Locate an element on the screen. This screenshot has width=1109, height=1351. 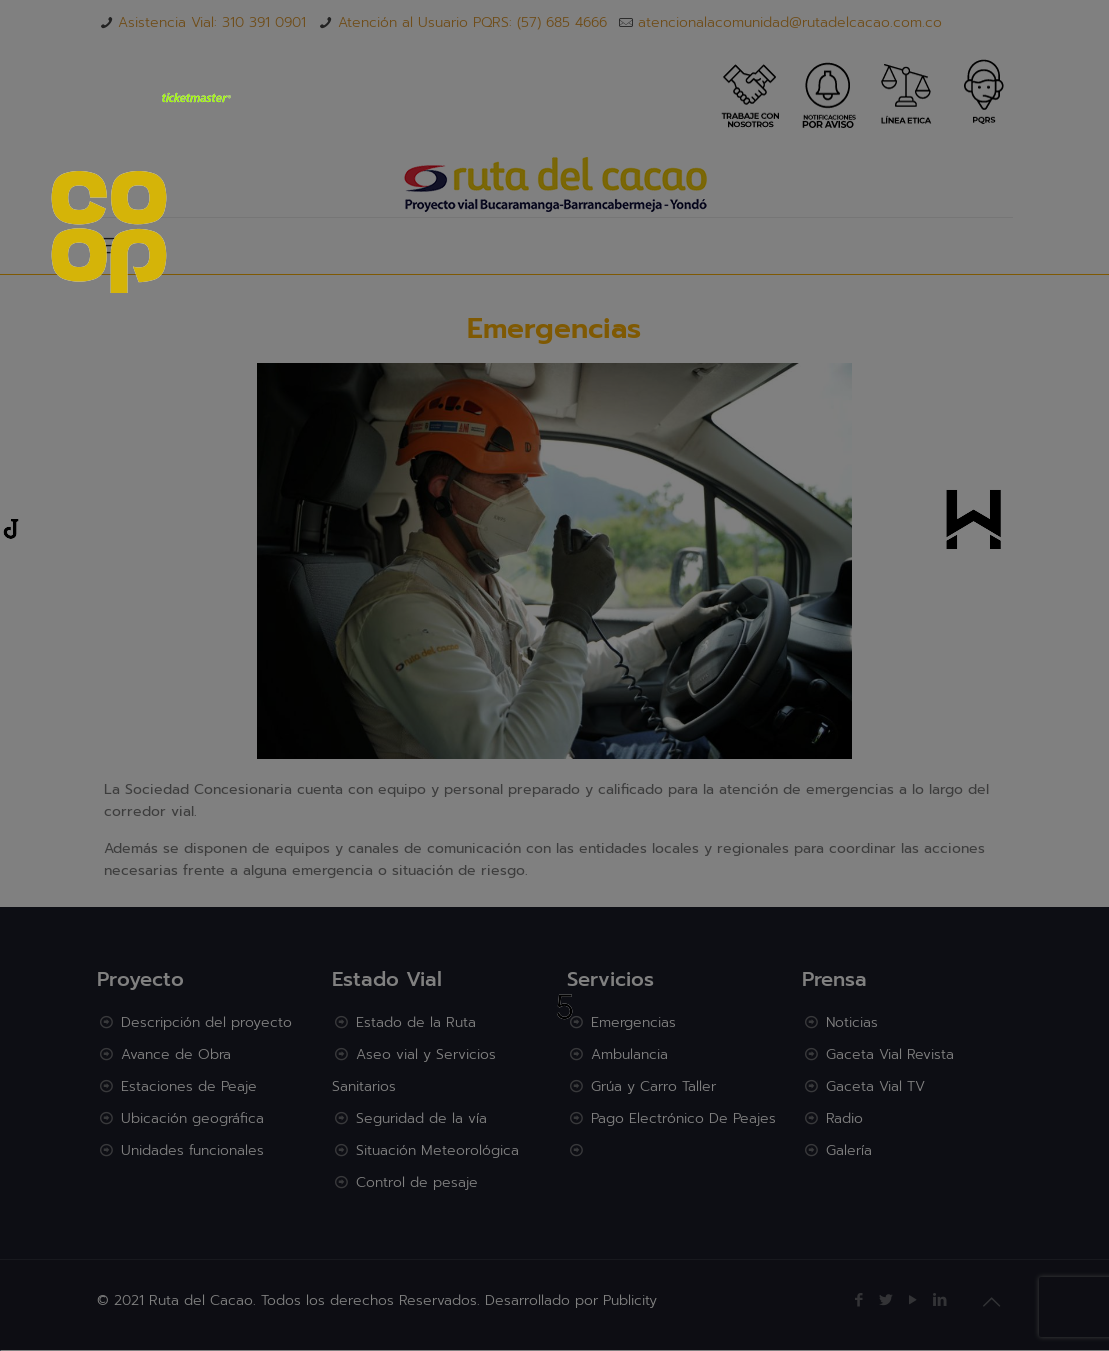
wirsindhandwerk brand logo is located at coordinates (973, 519).